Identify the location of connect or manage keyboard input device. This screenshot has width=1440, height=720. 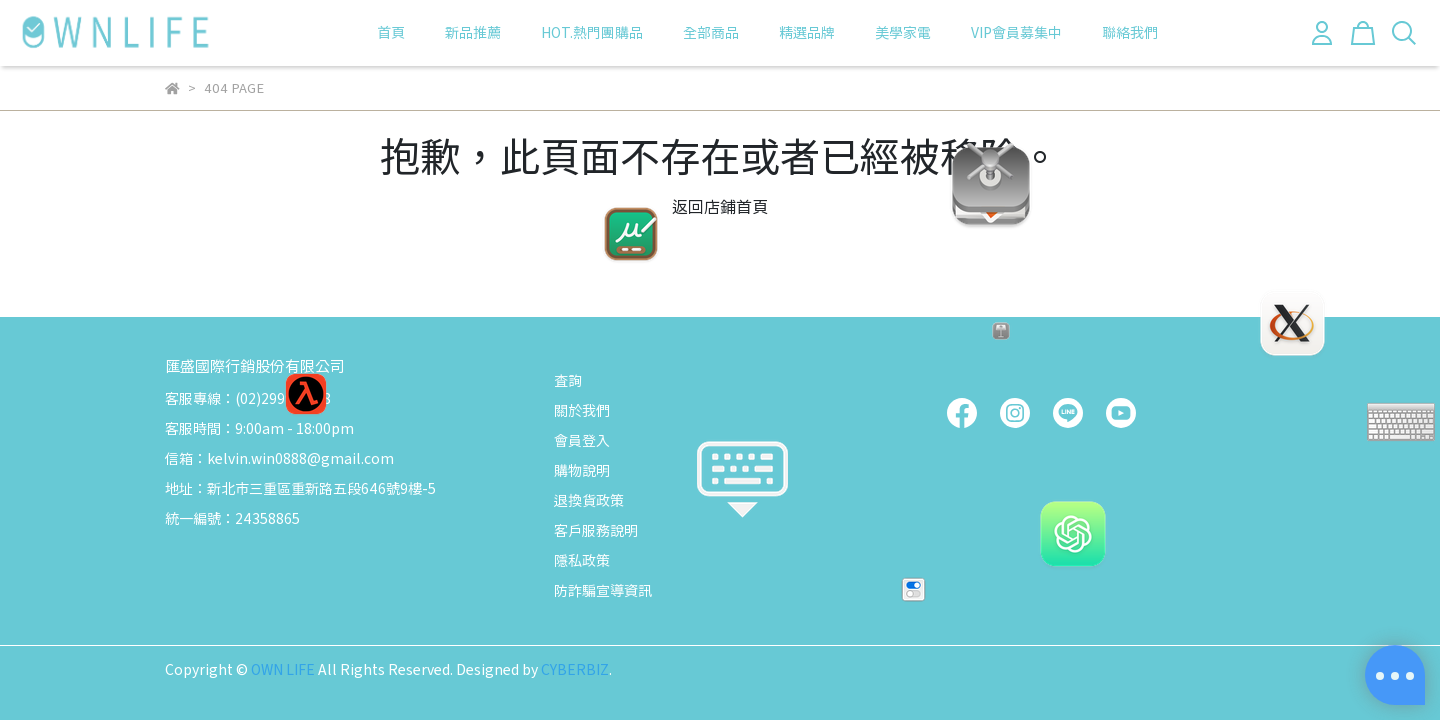
(1401, 422).